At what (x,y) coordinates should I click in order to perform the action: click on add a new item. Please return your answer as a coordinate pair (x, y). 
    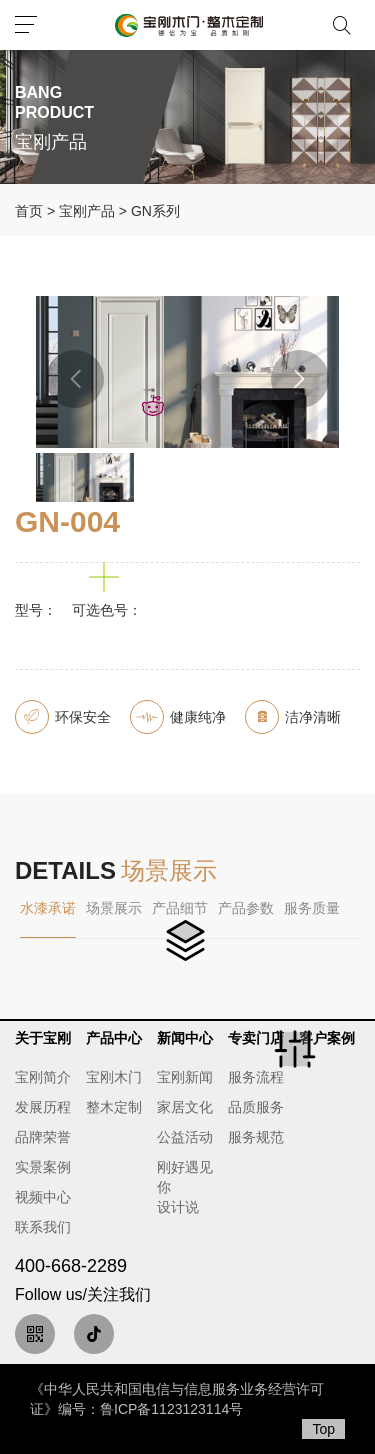
    Looking at the image, I should click on (104, 577).